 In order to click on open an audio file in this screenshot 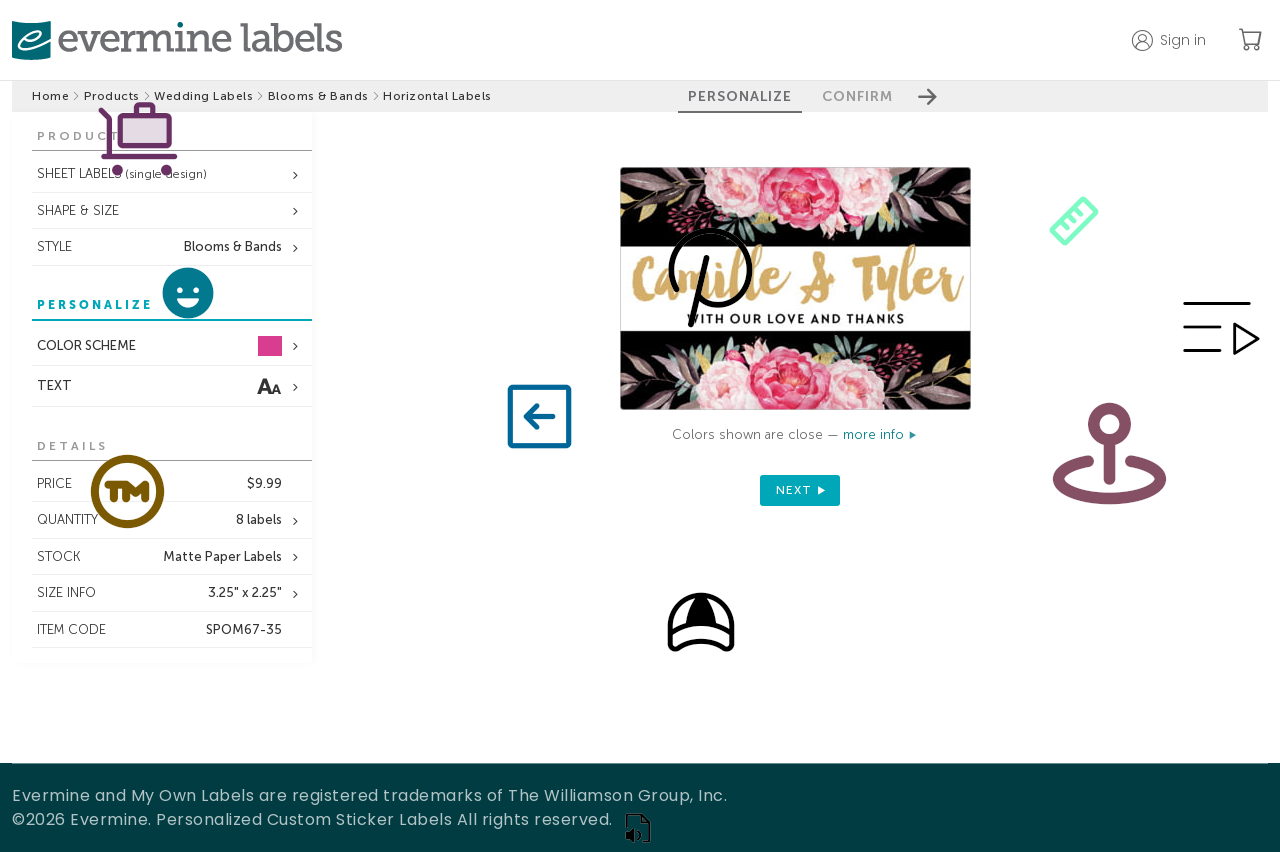, I will do `click(638, 828)`.